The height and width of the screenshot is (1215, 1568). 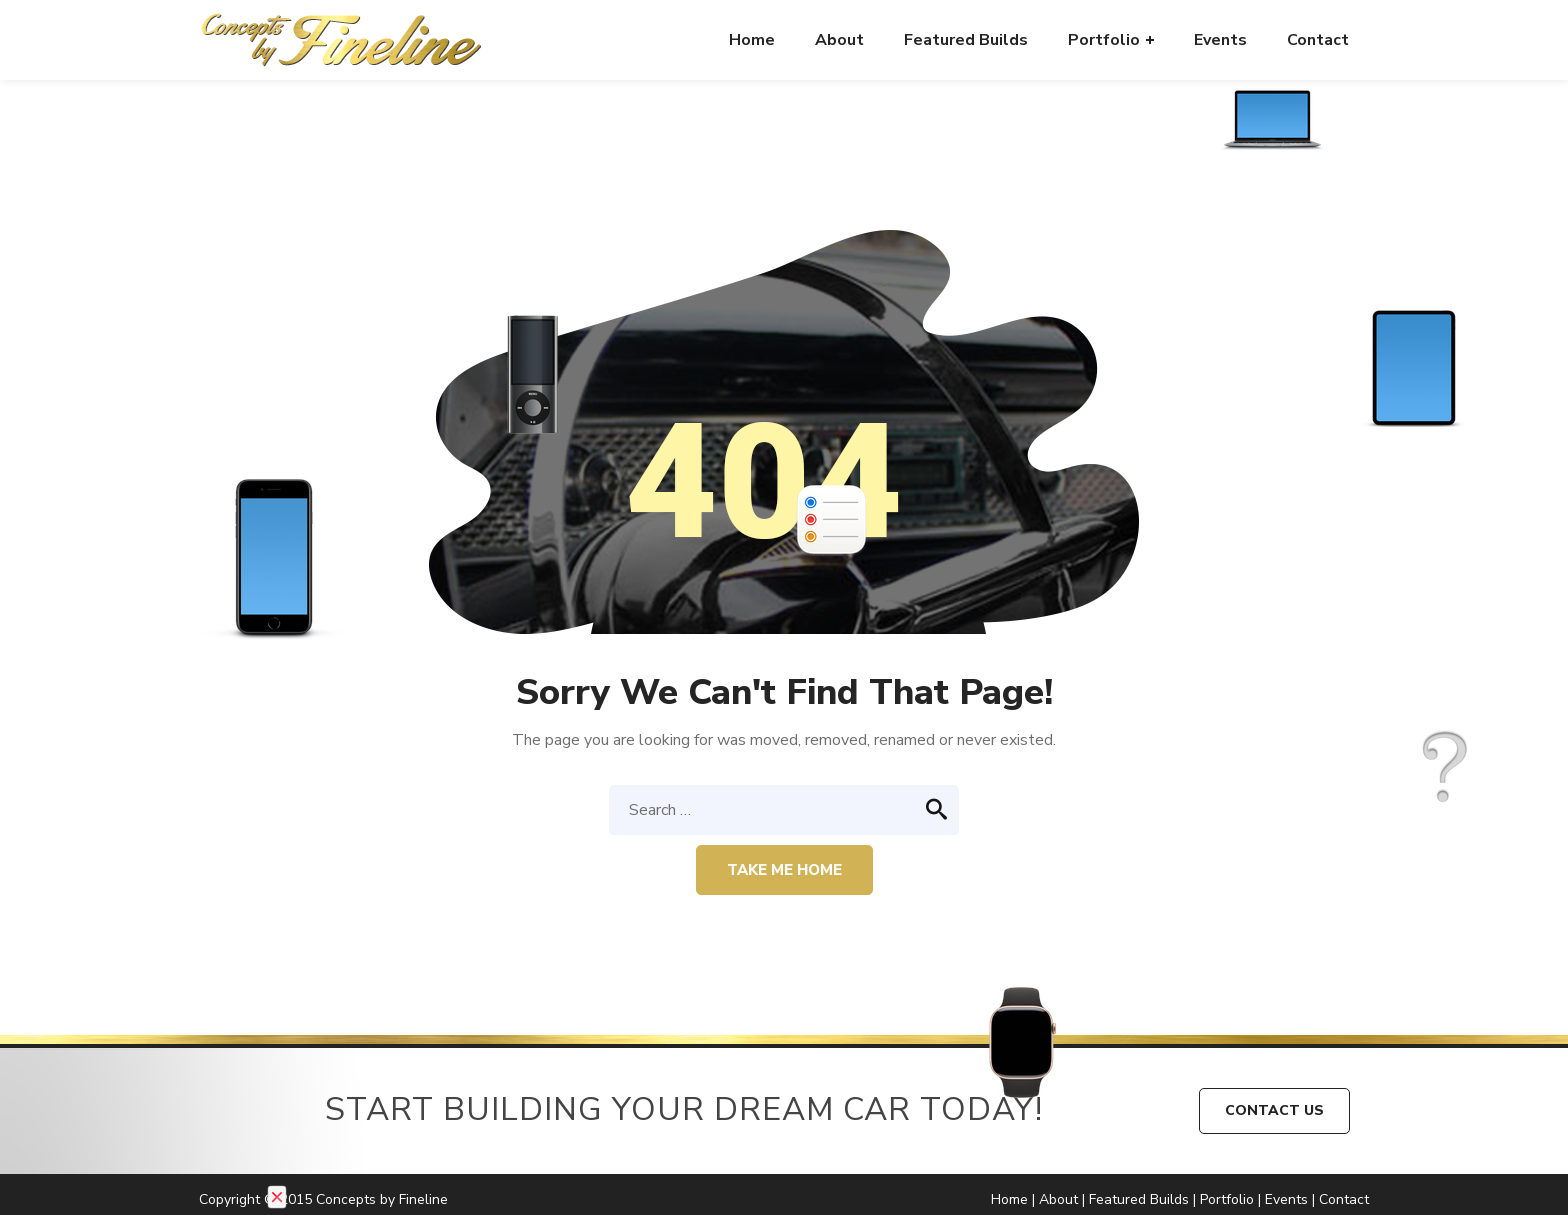 What do you see at coordinates (1414, 369) in the screenshot?
I see `iPad Pro device connected to your system` at bounding box center [1414, 369].